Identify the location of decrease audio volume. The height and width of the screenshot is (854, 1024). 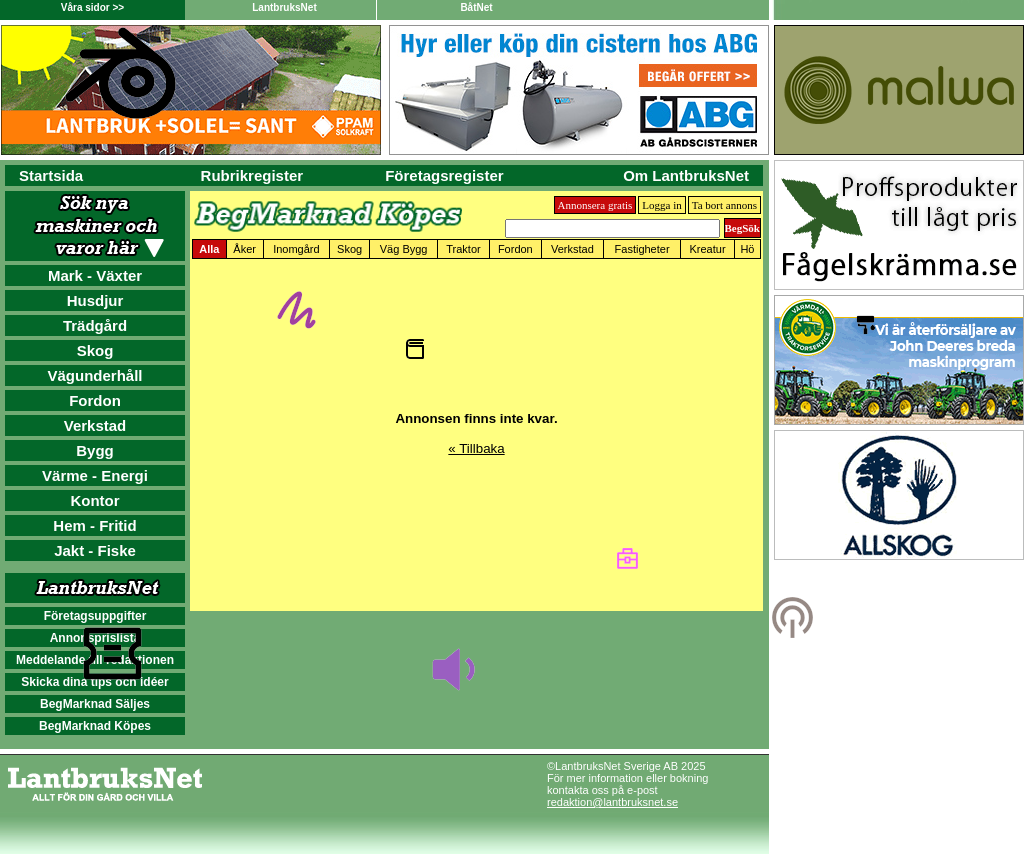
(452, 669).